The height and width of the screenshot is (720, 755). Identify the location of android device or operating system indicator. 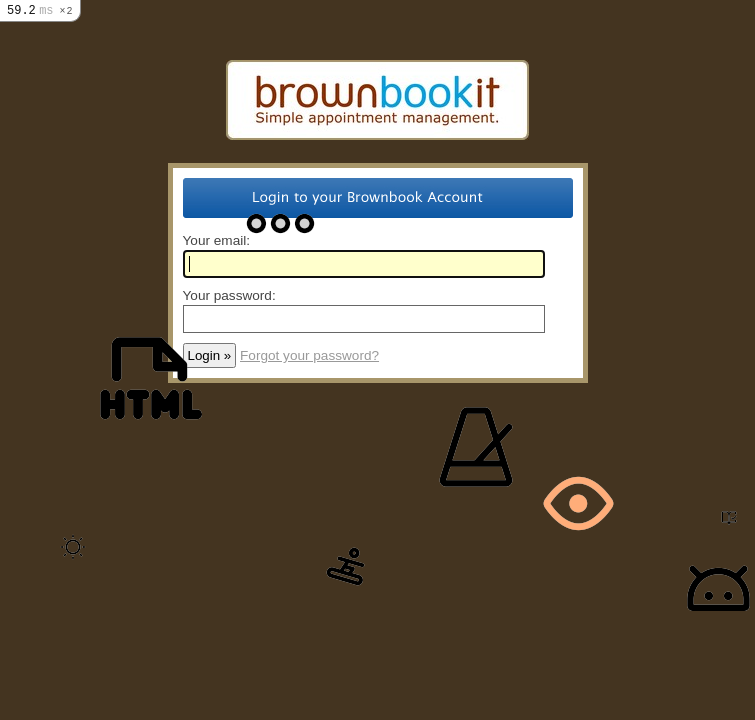
(718, 590).